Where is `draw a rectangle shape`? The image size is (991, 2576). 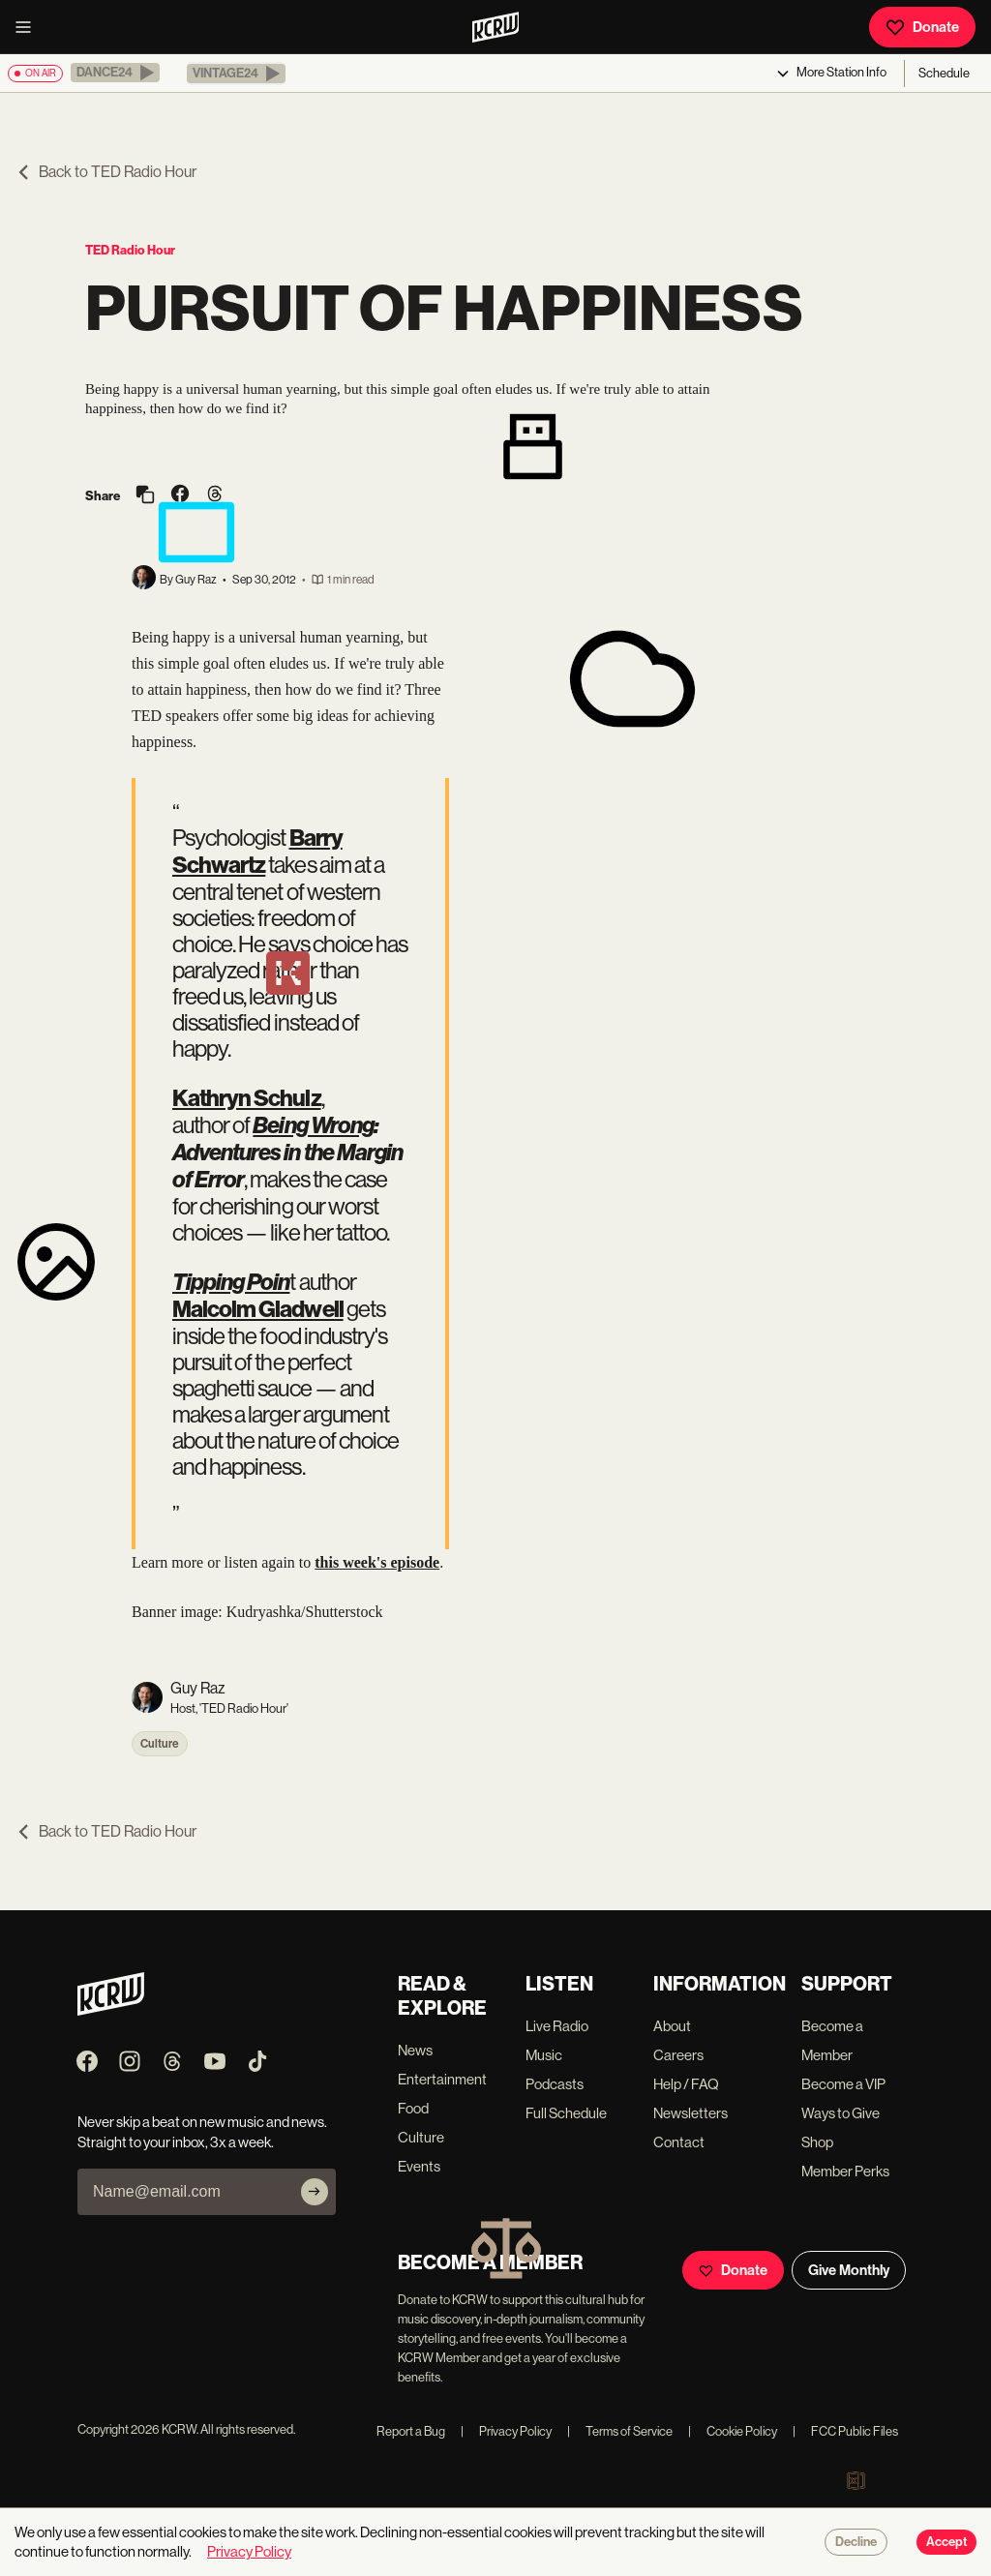
draw a rectangle shape is located at coordinates (196, 532).